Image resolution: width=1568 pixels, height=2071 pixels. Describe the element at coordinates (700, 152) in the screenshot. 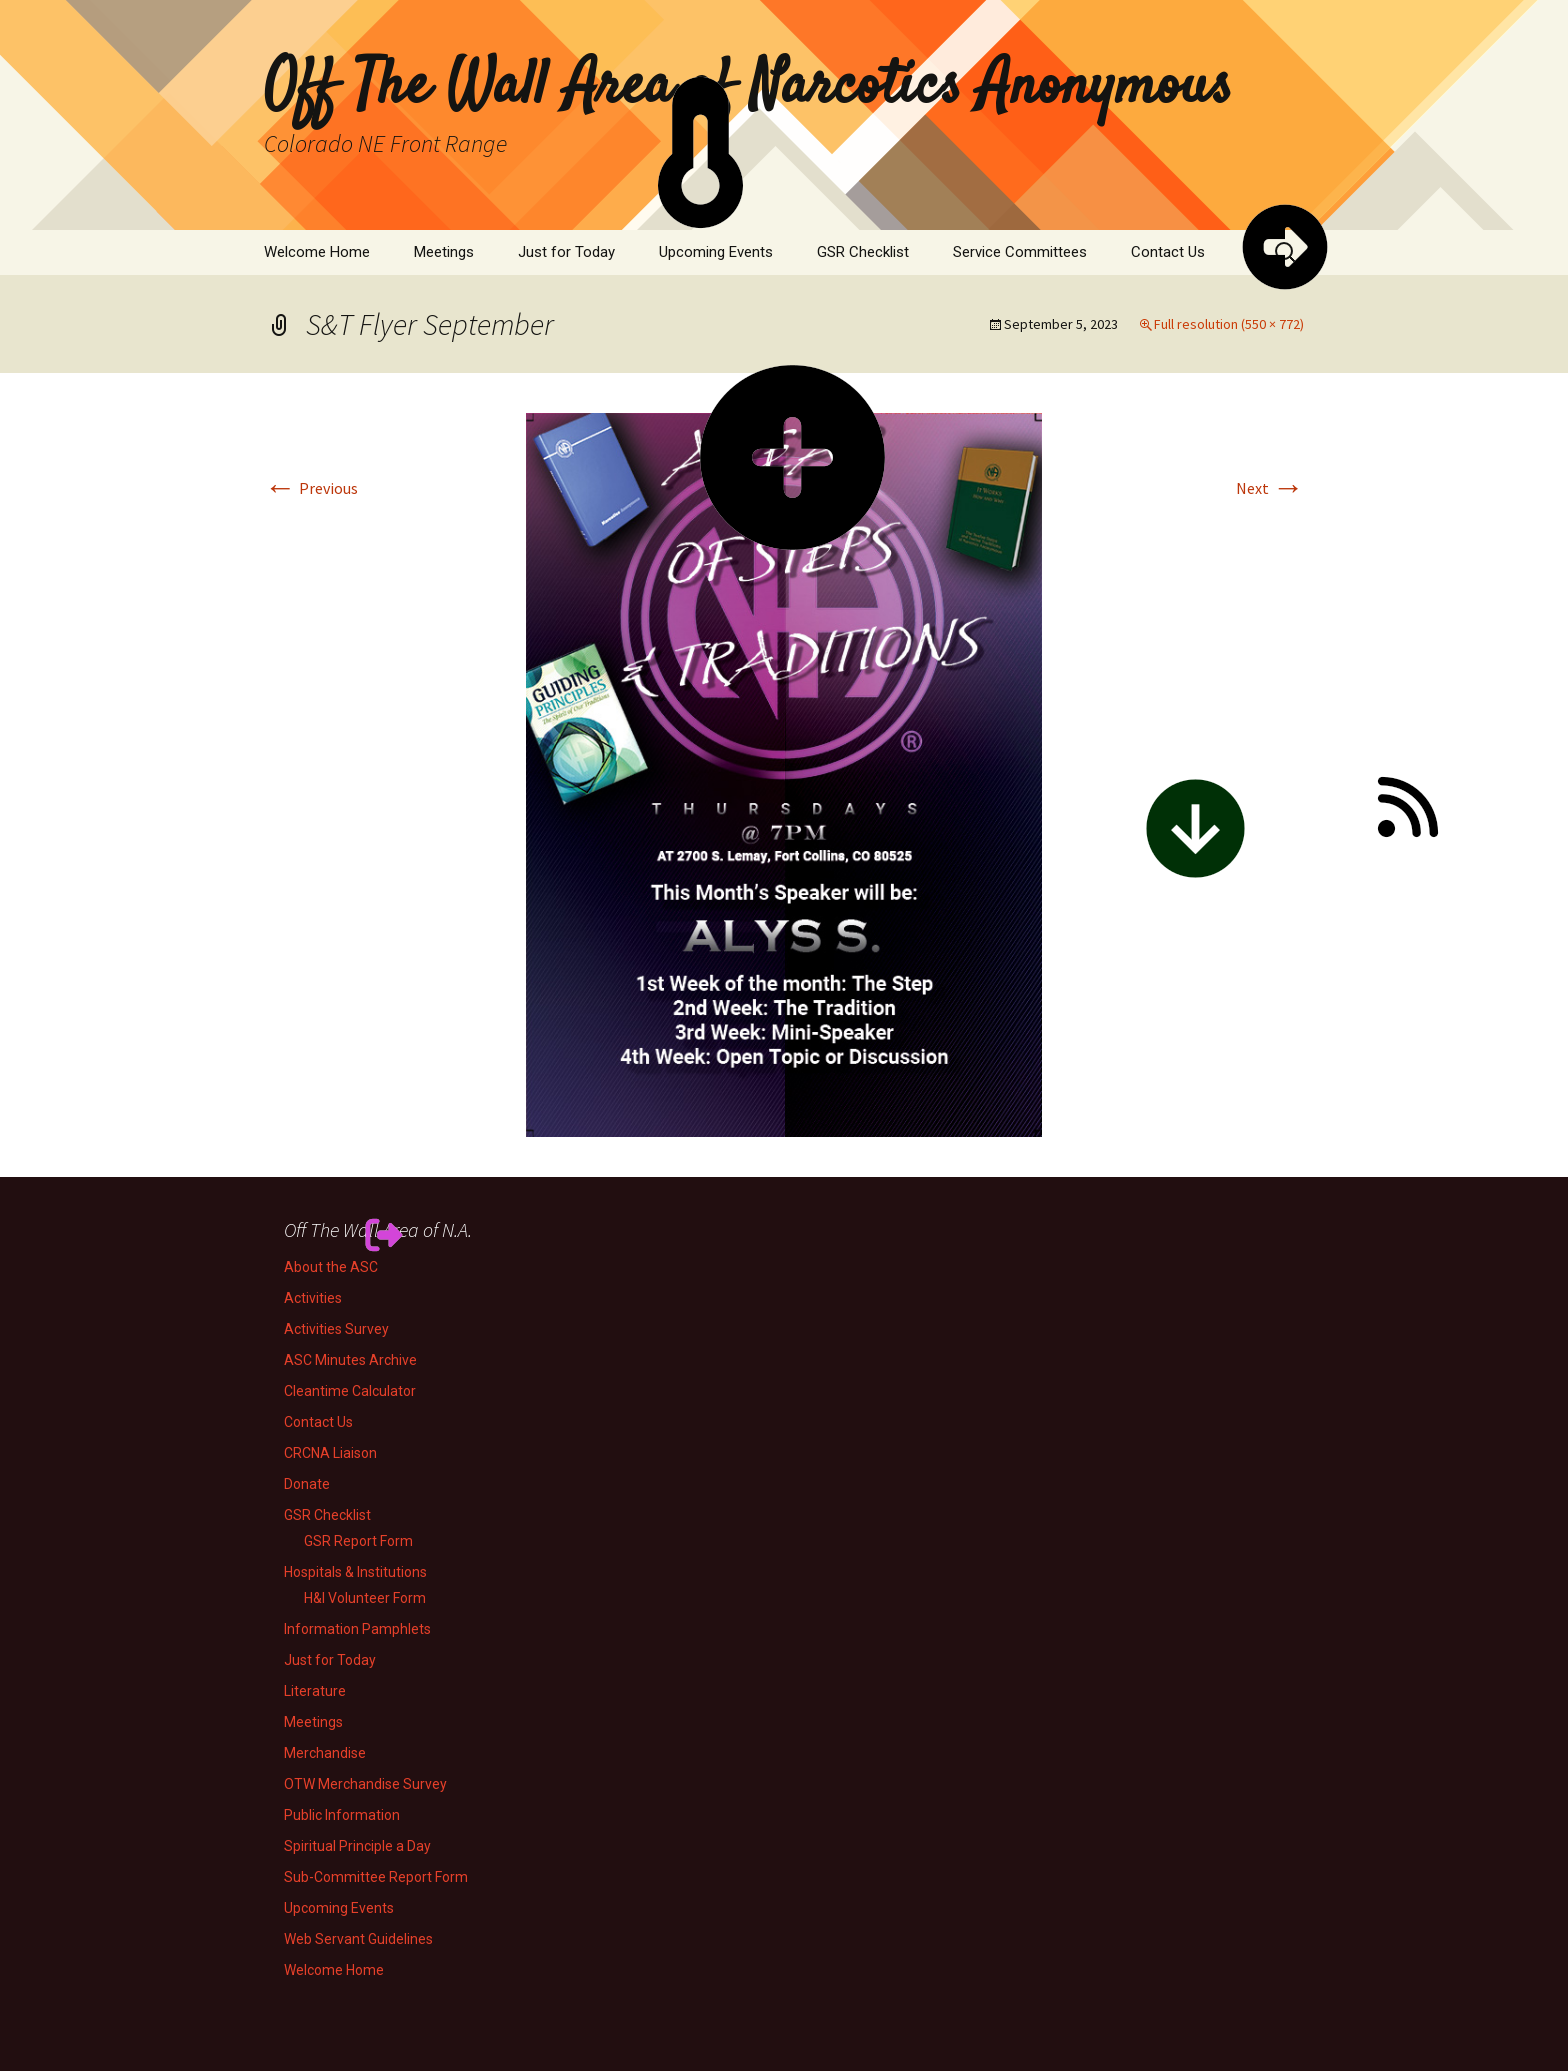

I see `indicates high temperature reading` at that location.